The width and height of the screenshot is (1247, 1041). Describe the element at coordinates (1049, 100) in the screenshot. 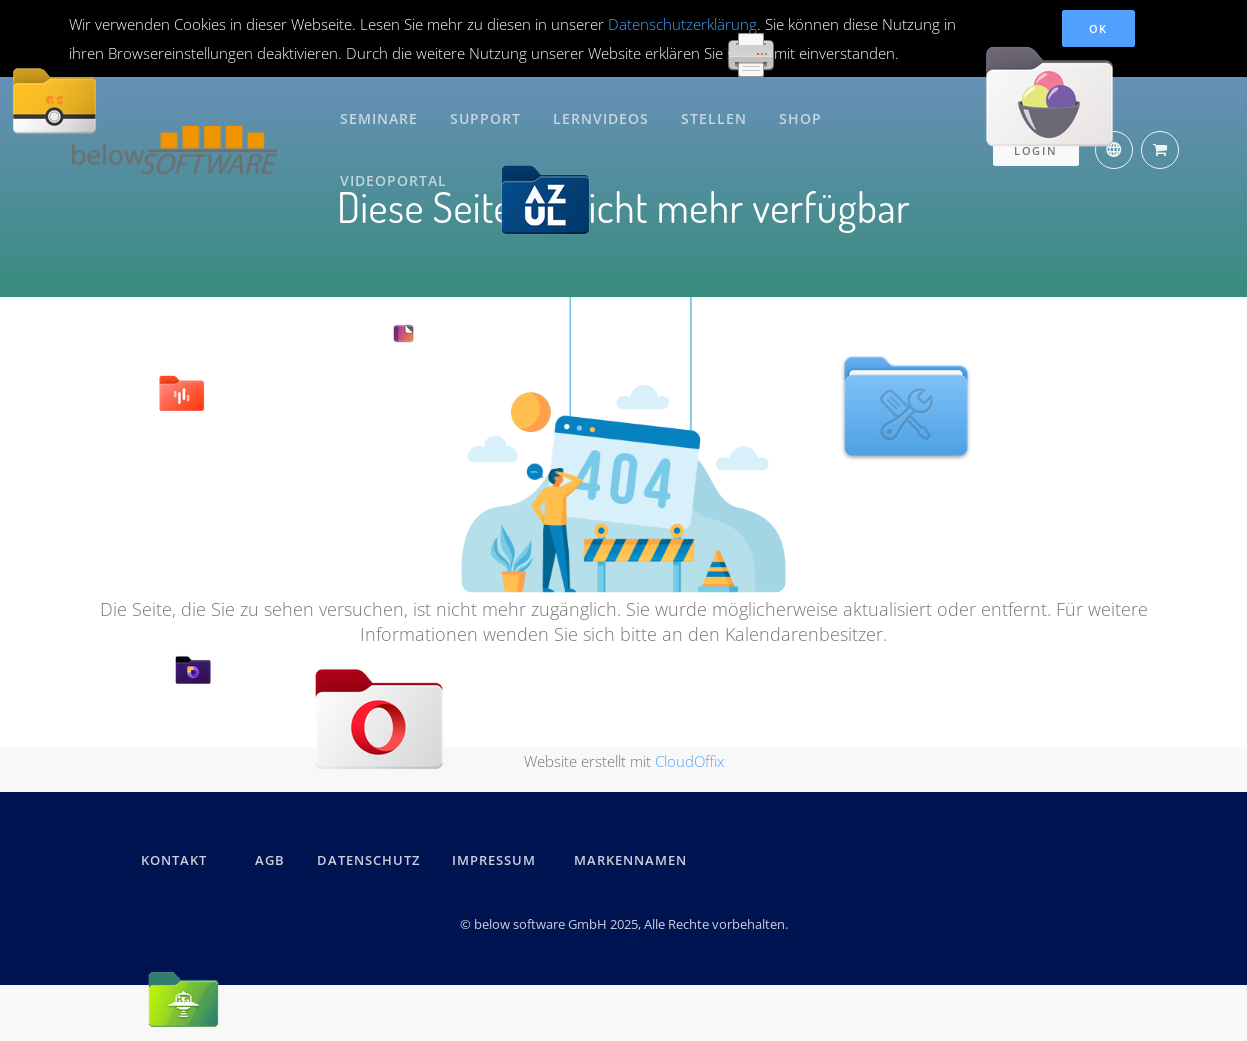

I see `open folder containing Scoop package manager files` at that location.